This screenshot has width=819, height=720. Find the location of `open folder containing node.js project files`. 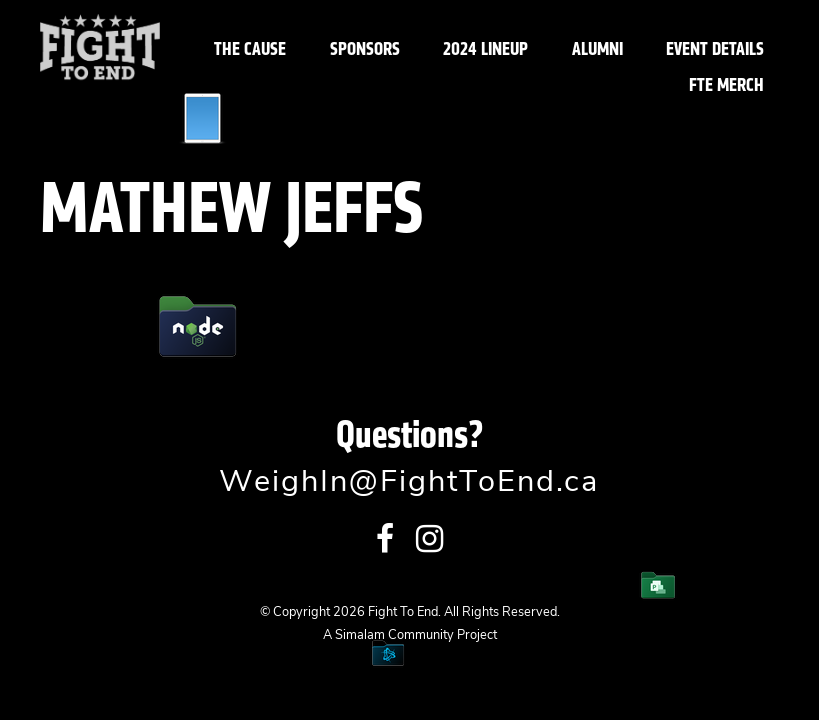

open folder containing node.js project files is located at coordinates (197, 328).